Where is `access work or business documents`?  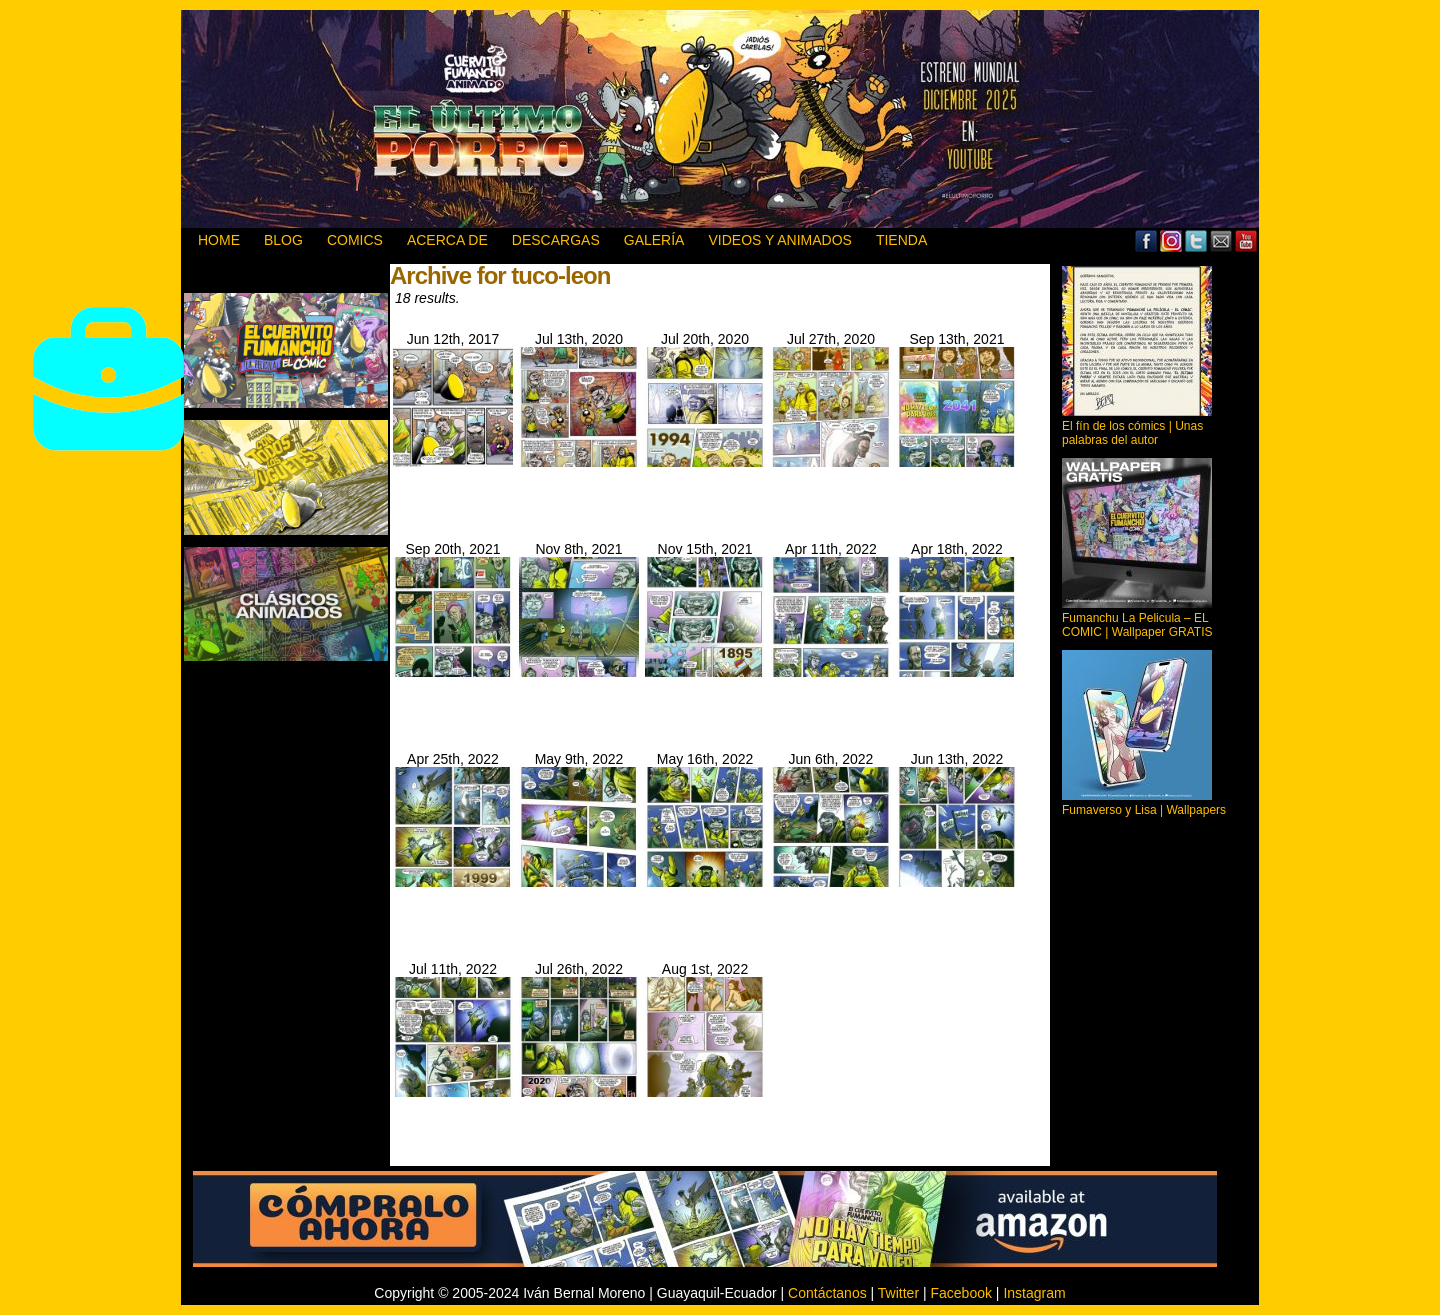
access work or business documents is located at coordinates (108, 382).